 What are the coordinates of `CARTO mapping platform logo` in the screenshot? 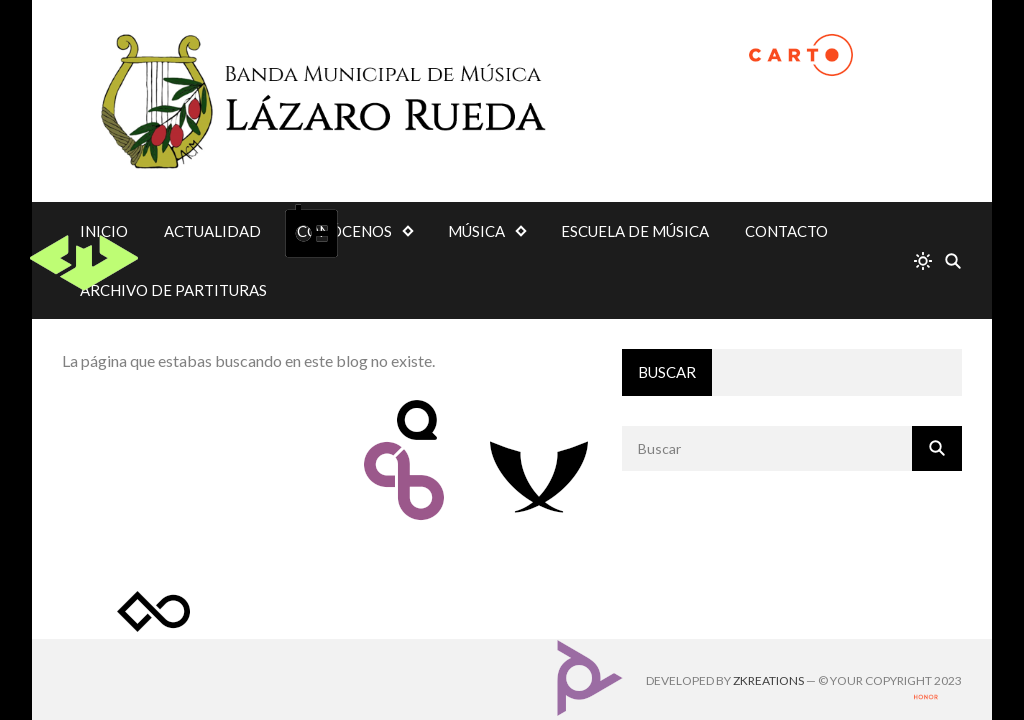 It's located at (801, 55).